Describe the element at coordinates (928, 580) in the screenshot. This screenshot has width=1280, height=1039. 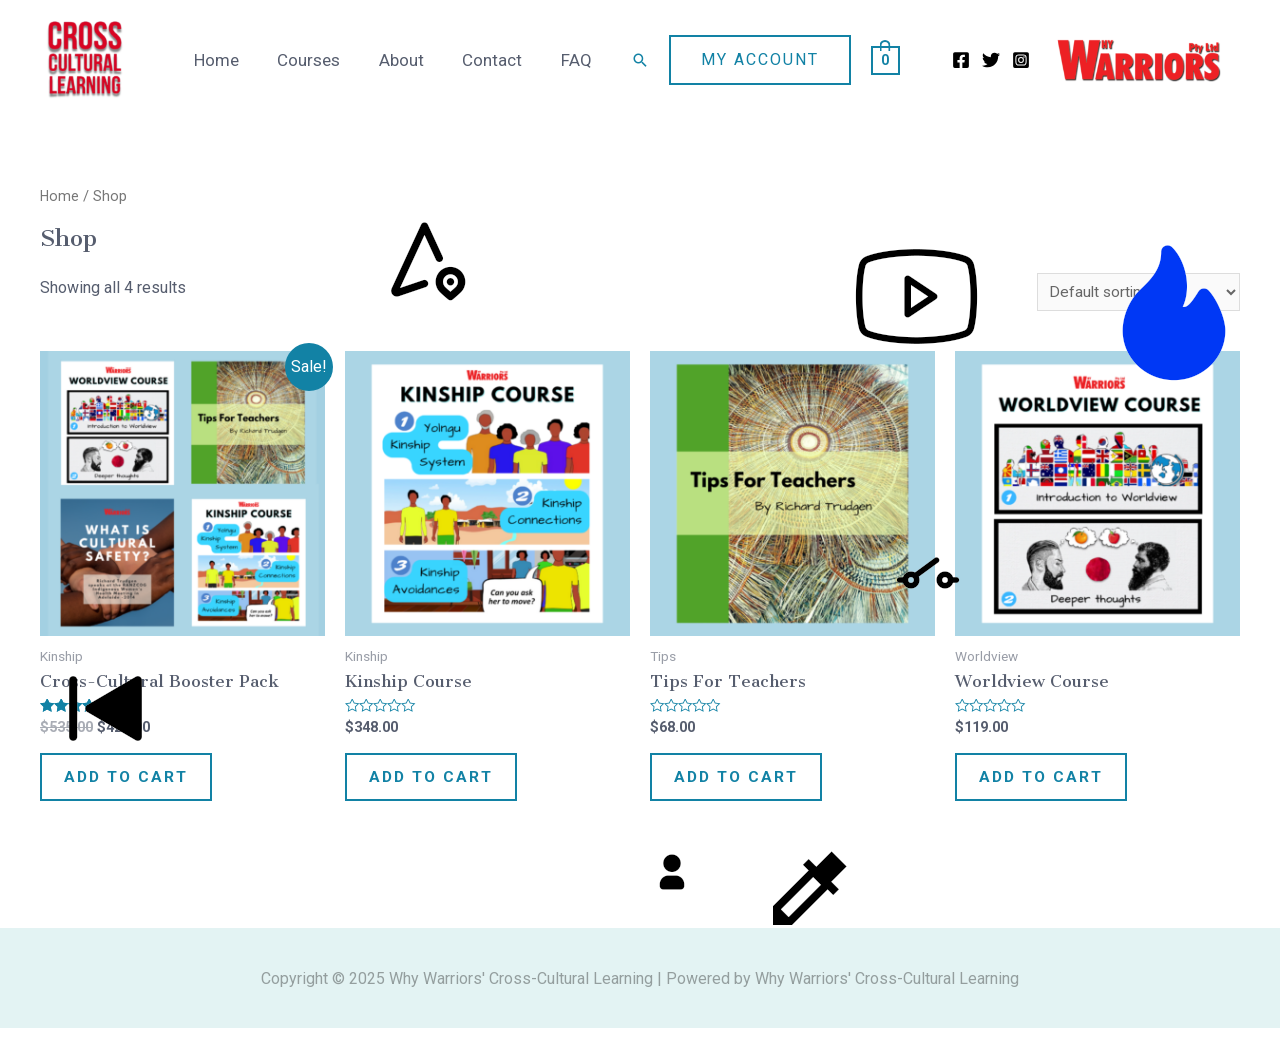
I see `indicates circuit is disconnected or open` at that location.